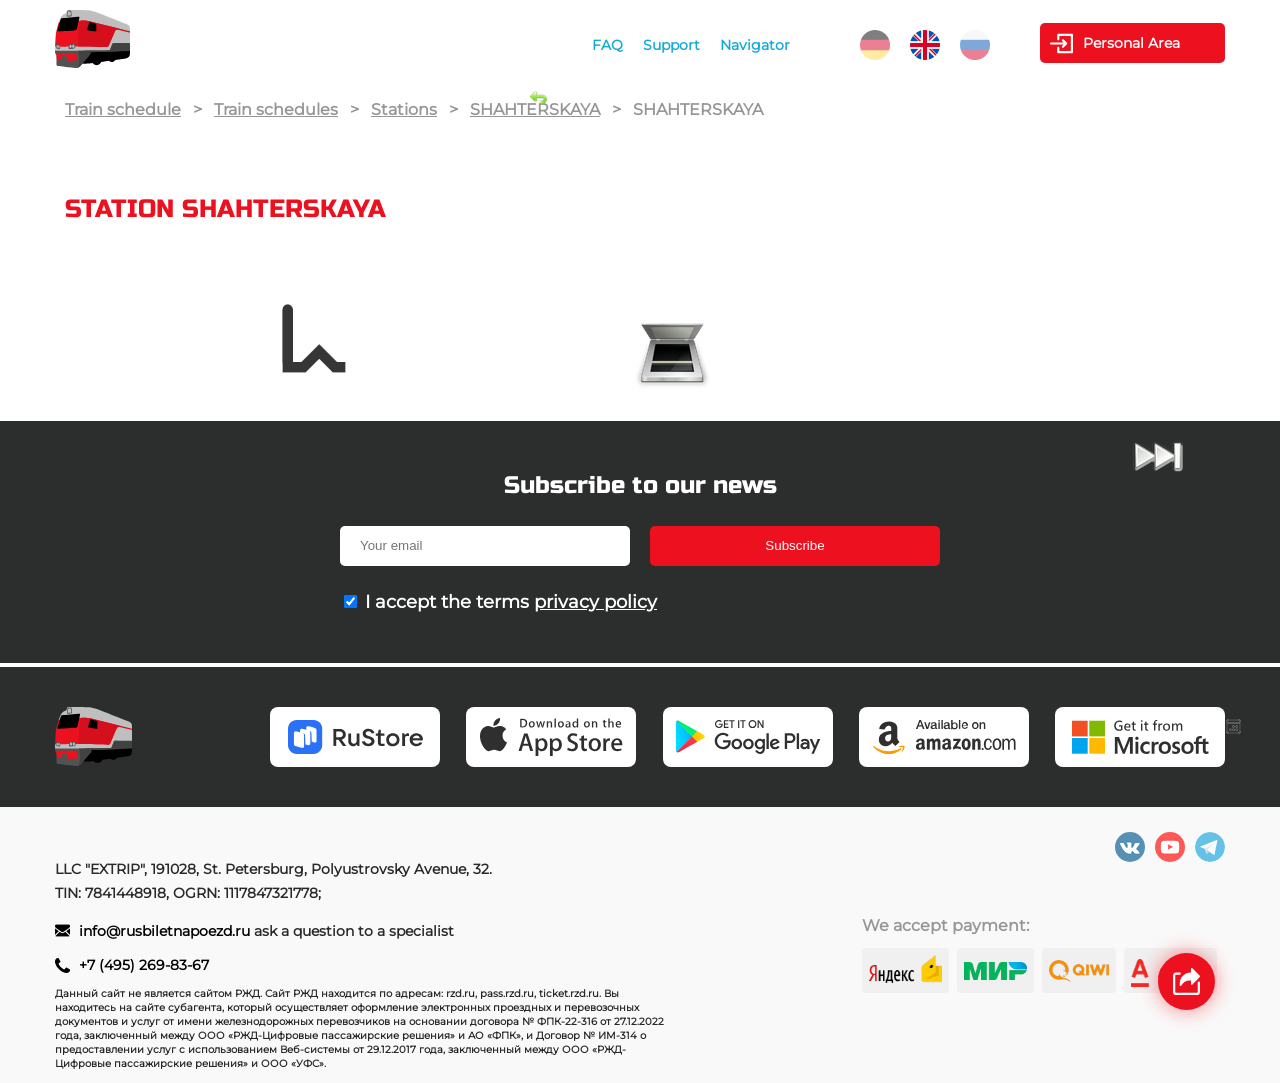 This screenshot has height=1083, width=1280. What do you see at coordinates (673, 355) in the screenshot?
I see `access scanner device settings` at bounding box center [673, 355].